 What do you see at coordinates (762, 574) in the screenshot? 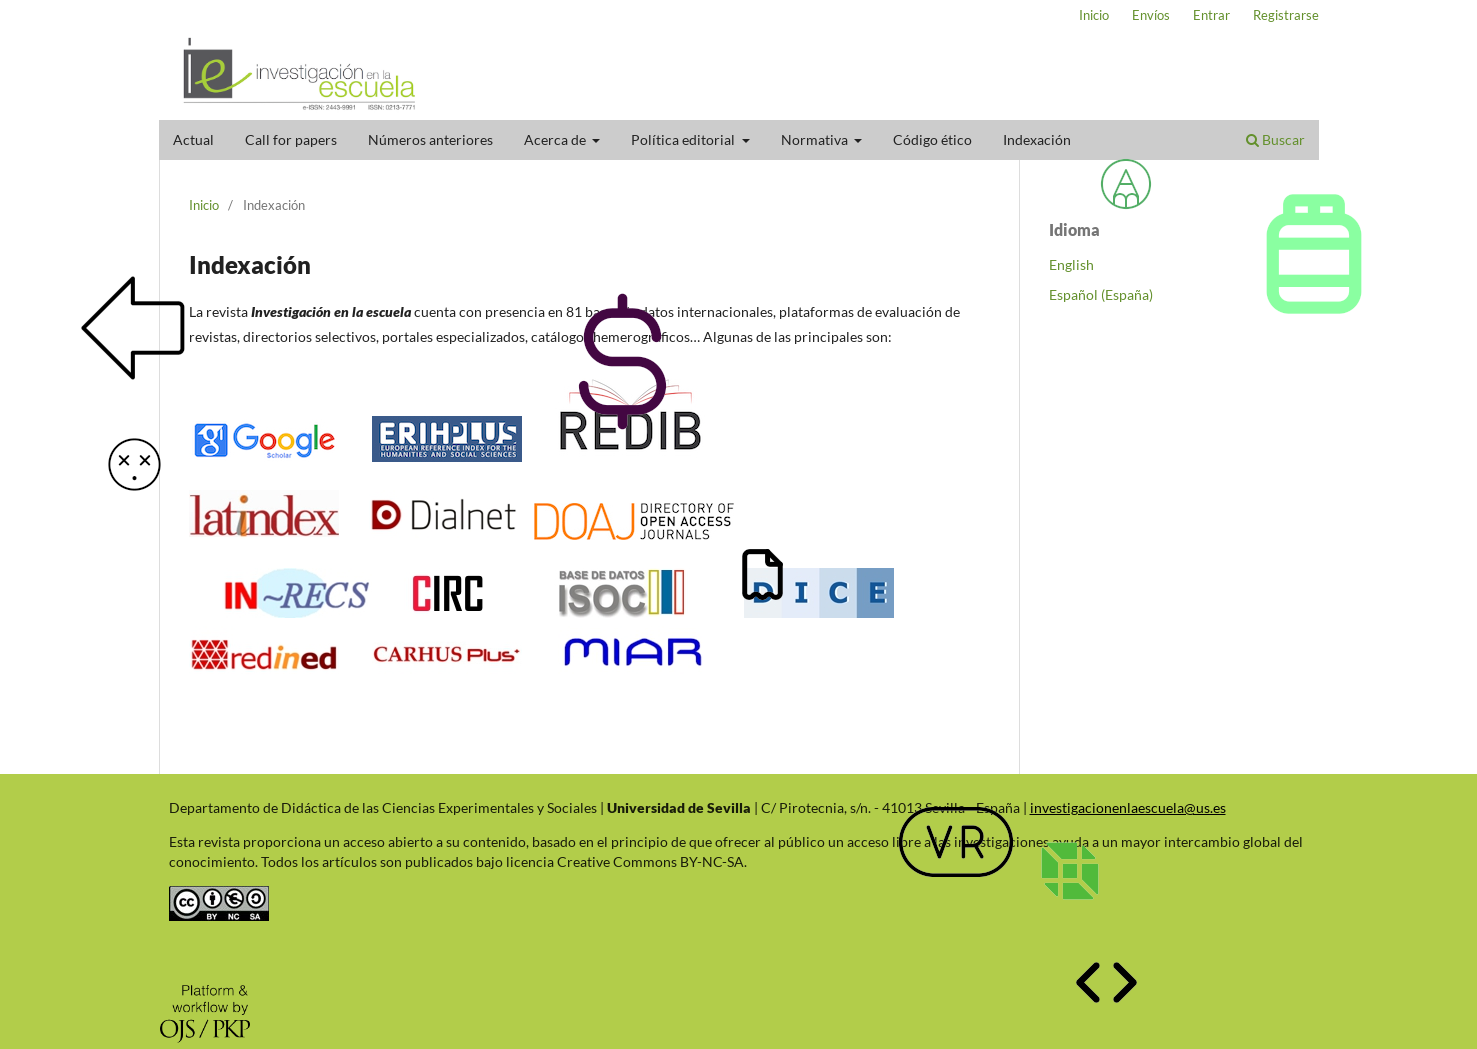
I see `view invoice or billing details` at bounding box center [762, 574].